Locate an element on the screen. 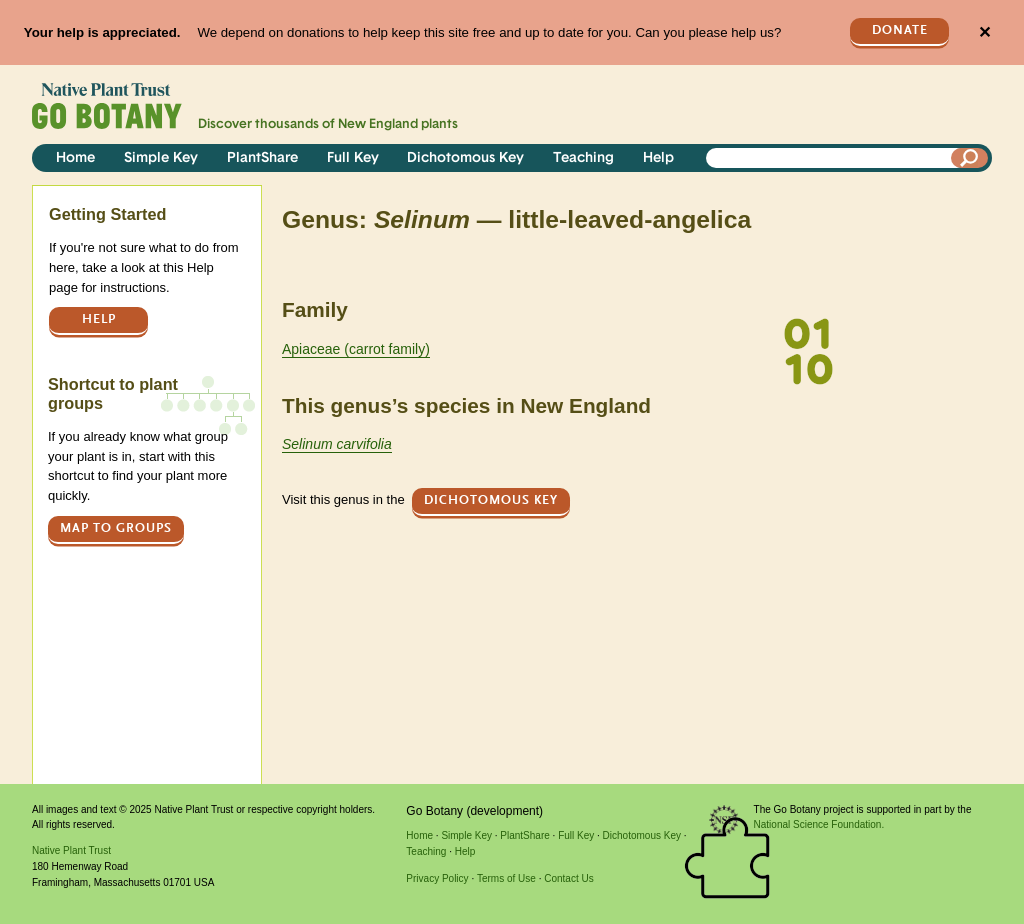  view or edit binary data is located at coordinates (808, 351).